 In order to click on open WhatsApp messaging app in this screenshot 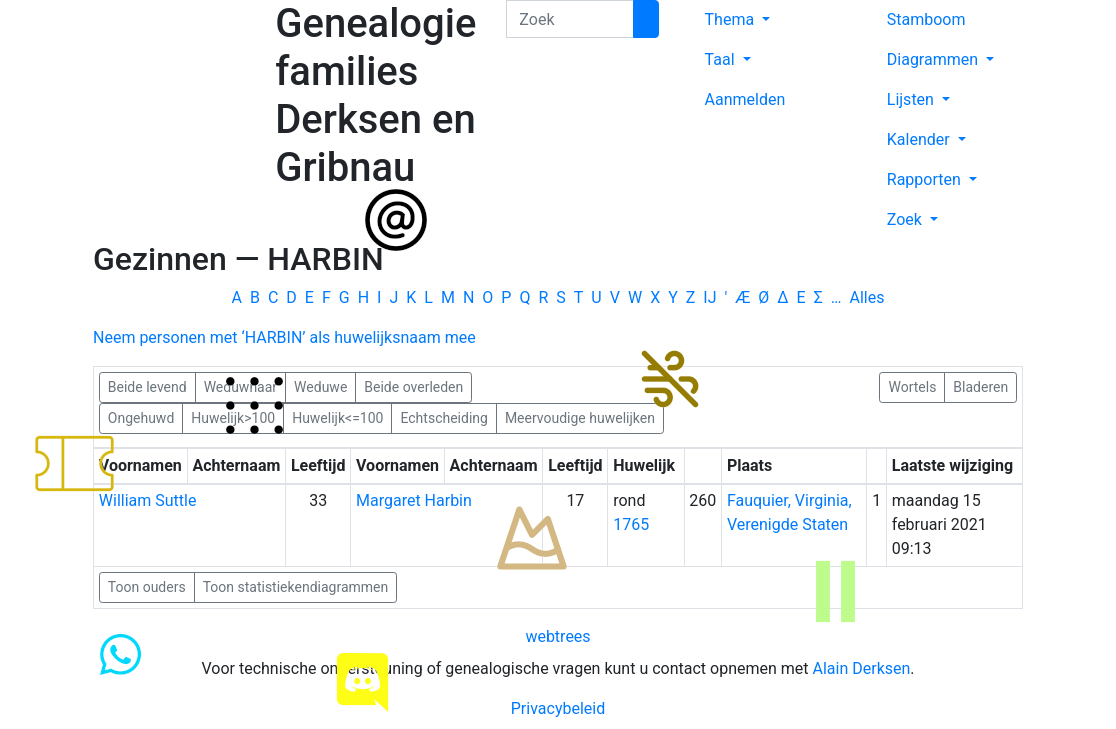, I will do `click(120, 654)`.